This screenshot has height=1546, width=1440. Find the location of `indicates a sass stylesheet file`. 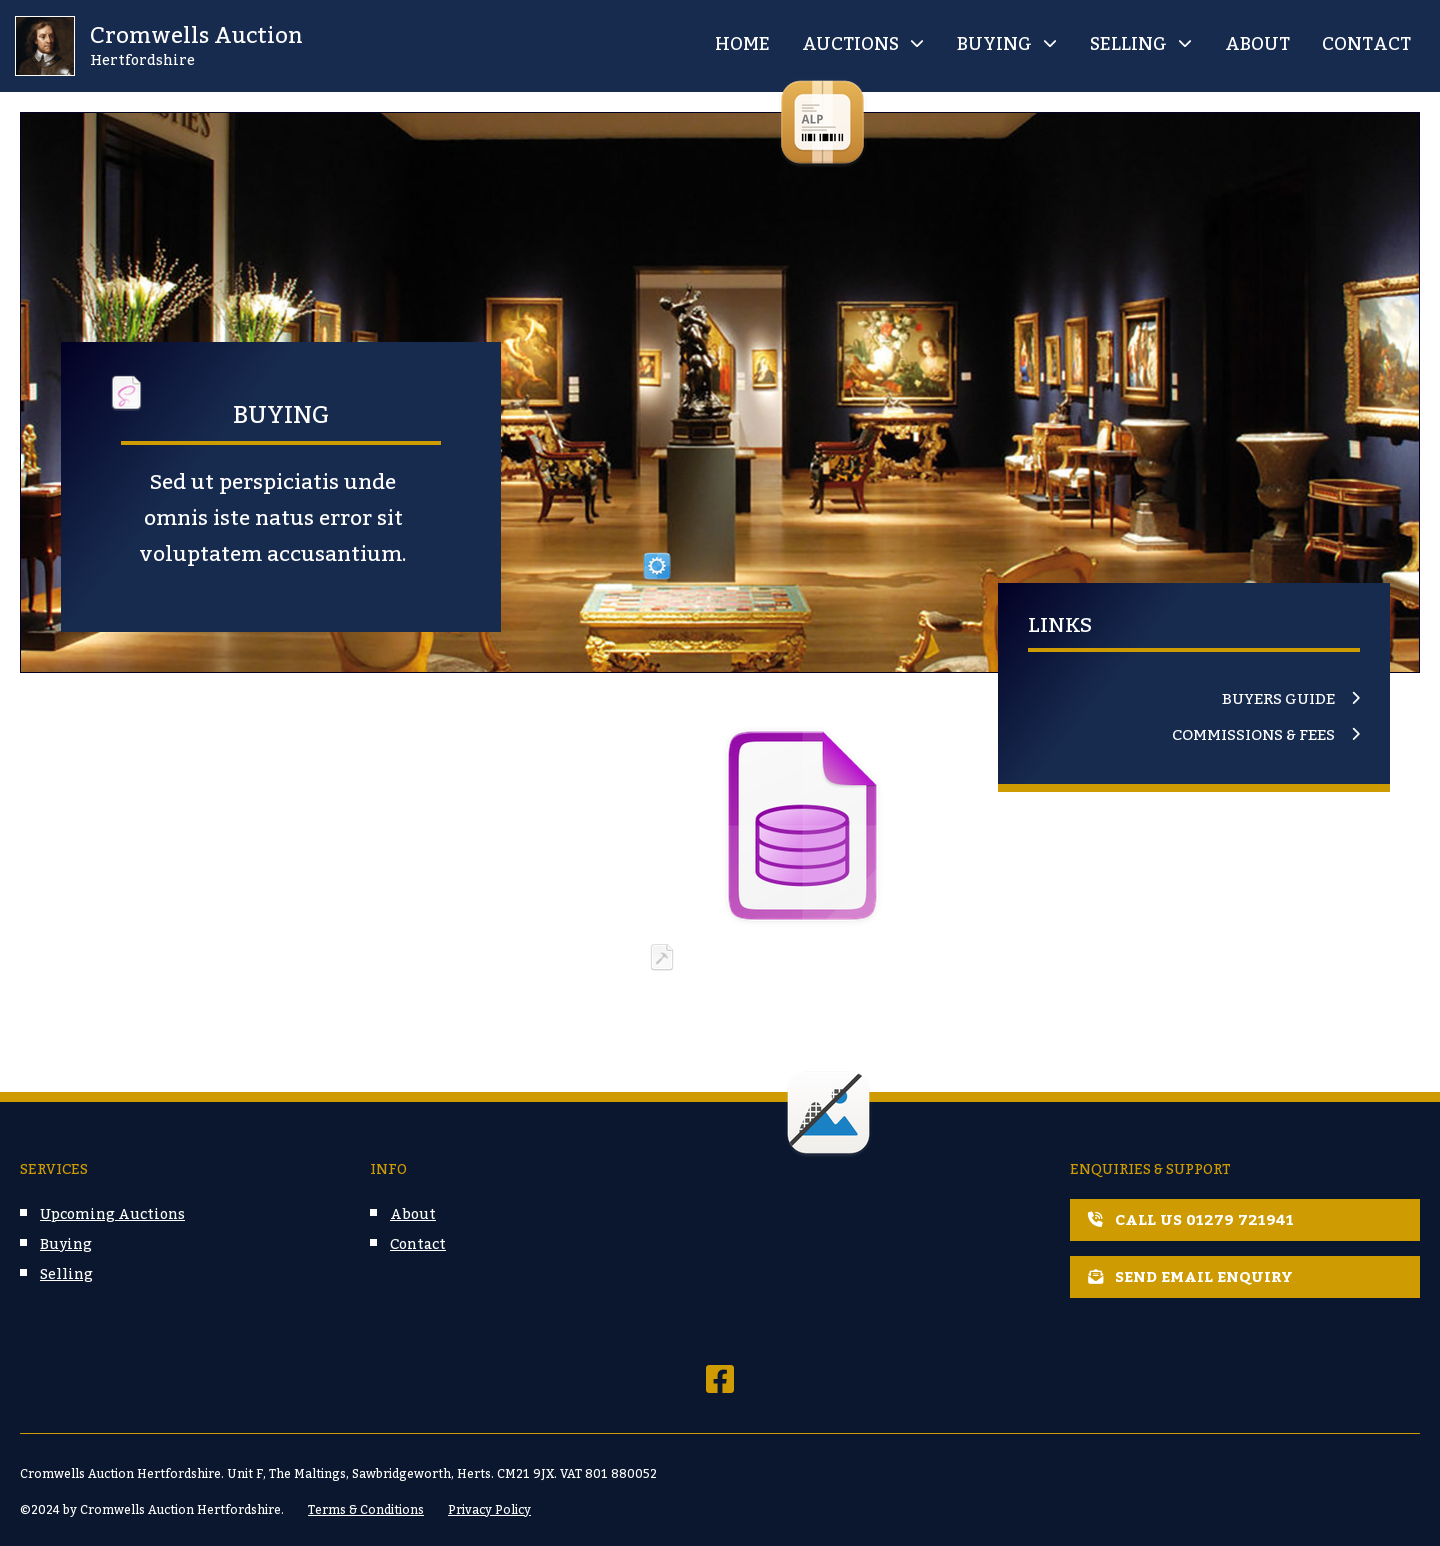

indicates a sass stylesheet file is located at coordinates (126, 392).